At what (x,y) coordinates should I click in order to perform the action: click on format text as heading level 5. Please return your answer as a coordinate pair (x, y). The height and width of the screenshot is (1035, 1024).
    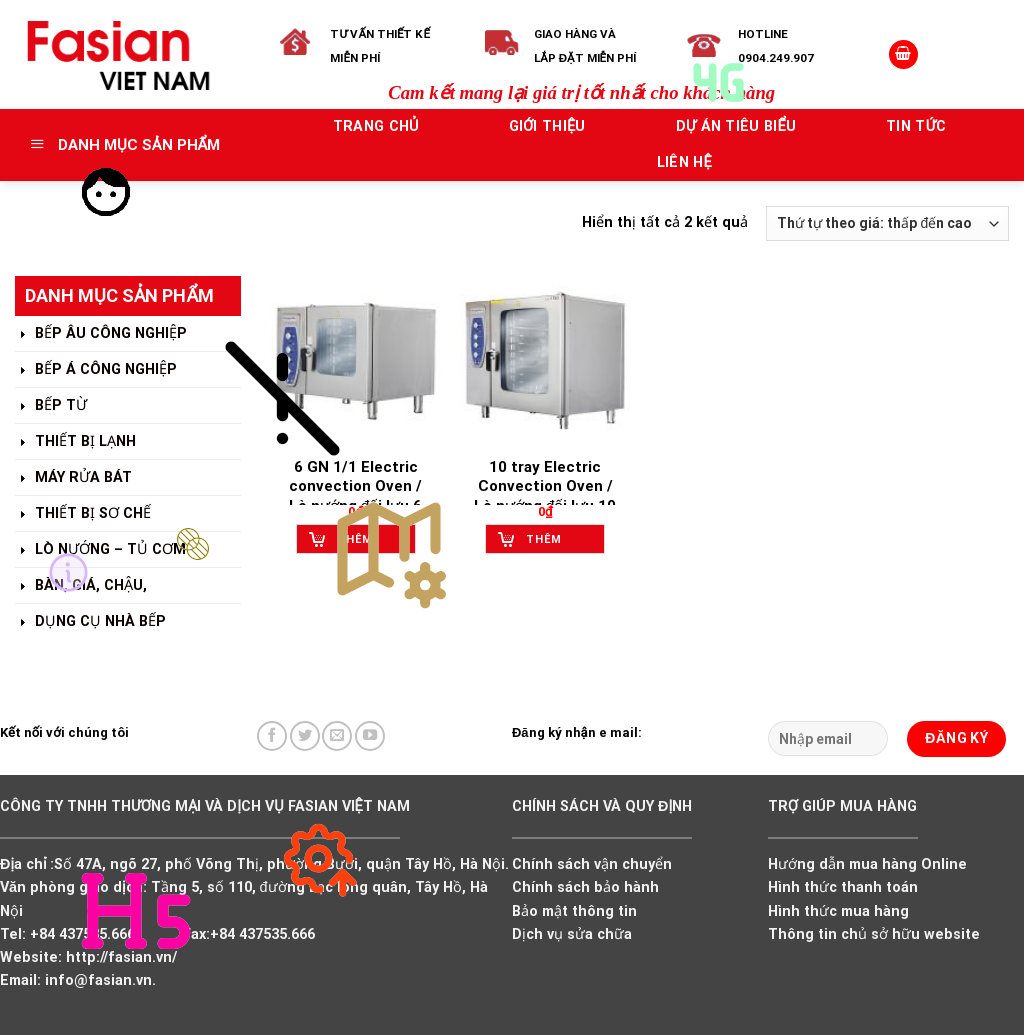
    Looking at the image, I should click on (136, 911).